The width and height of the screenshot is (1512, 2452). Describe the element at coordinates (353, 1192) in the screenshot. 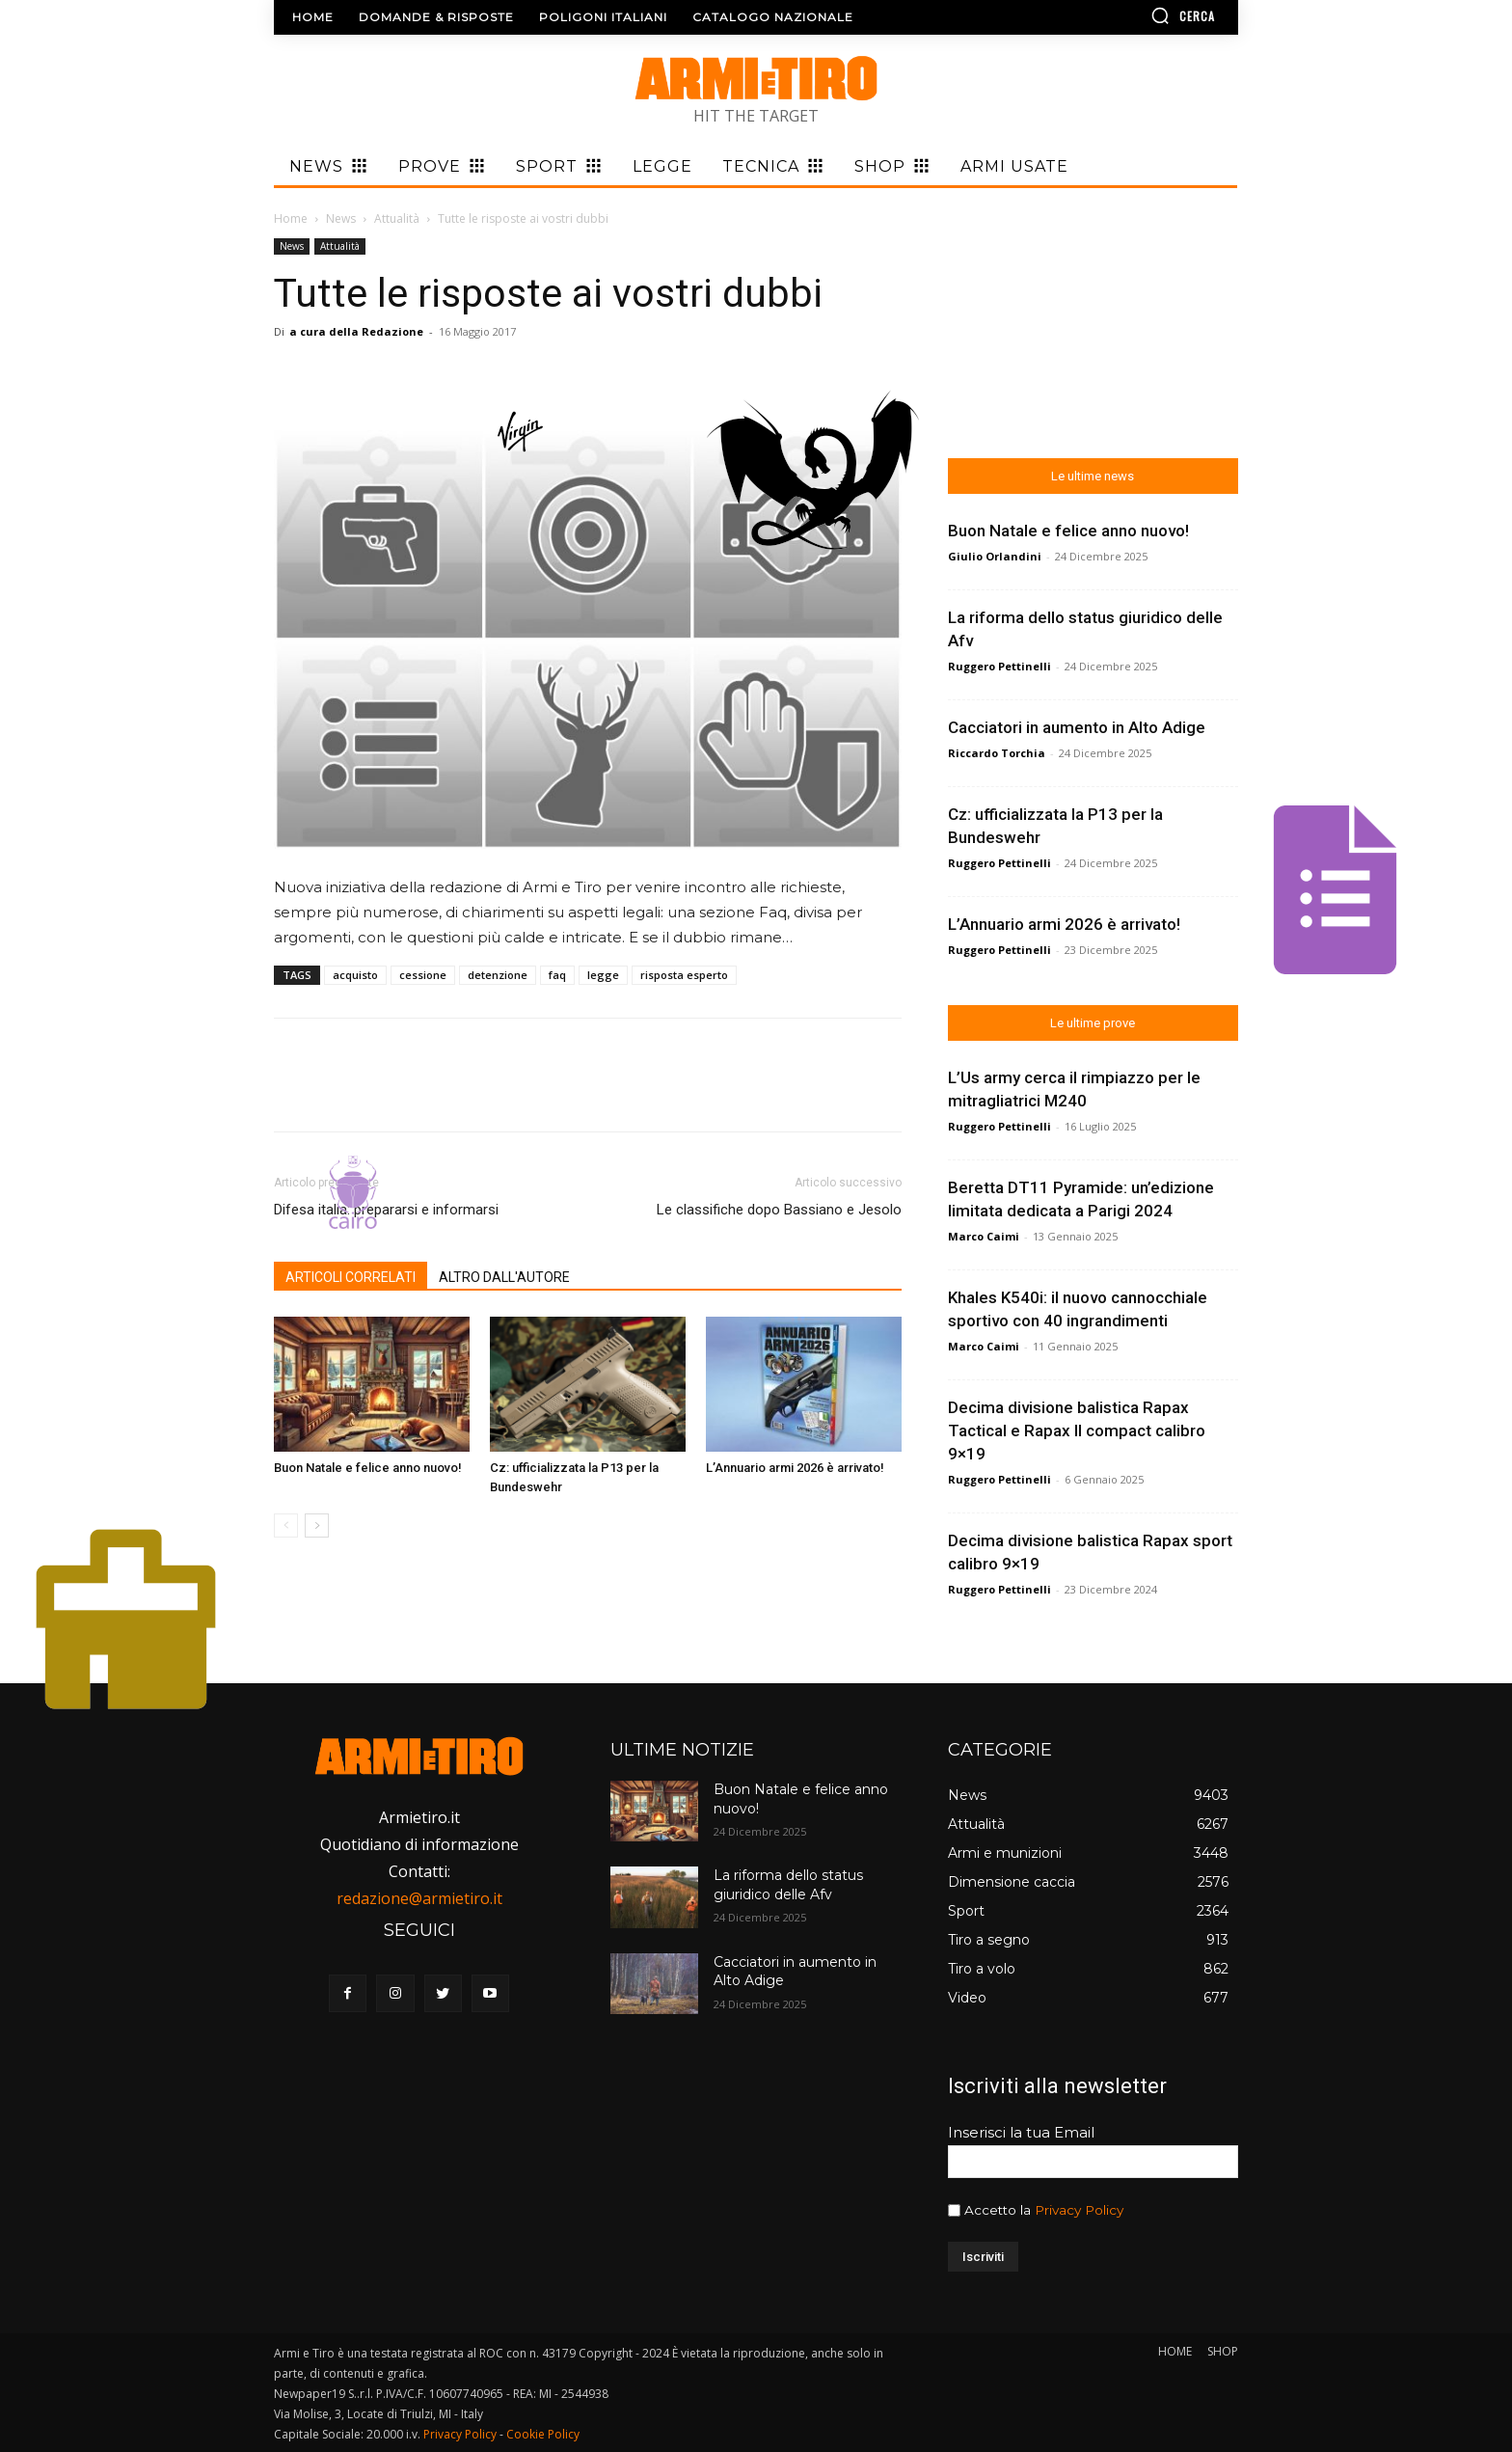

I see `Cairo graphics library logo` at that location.